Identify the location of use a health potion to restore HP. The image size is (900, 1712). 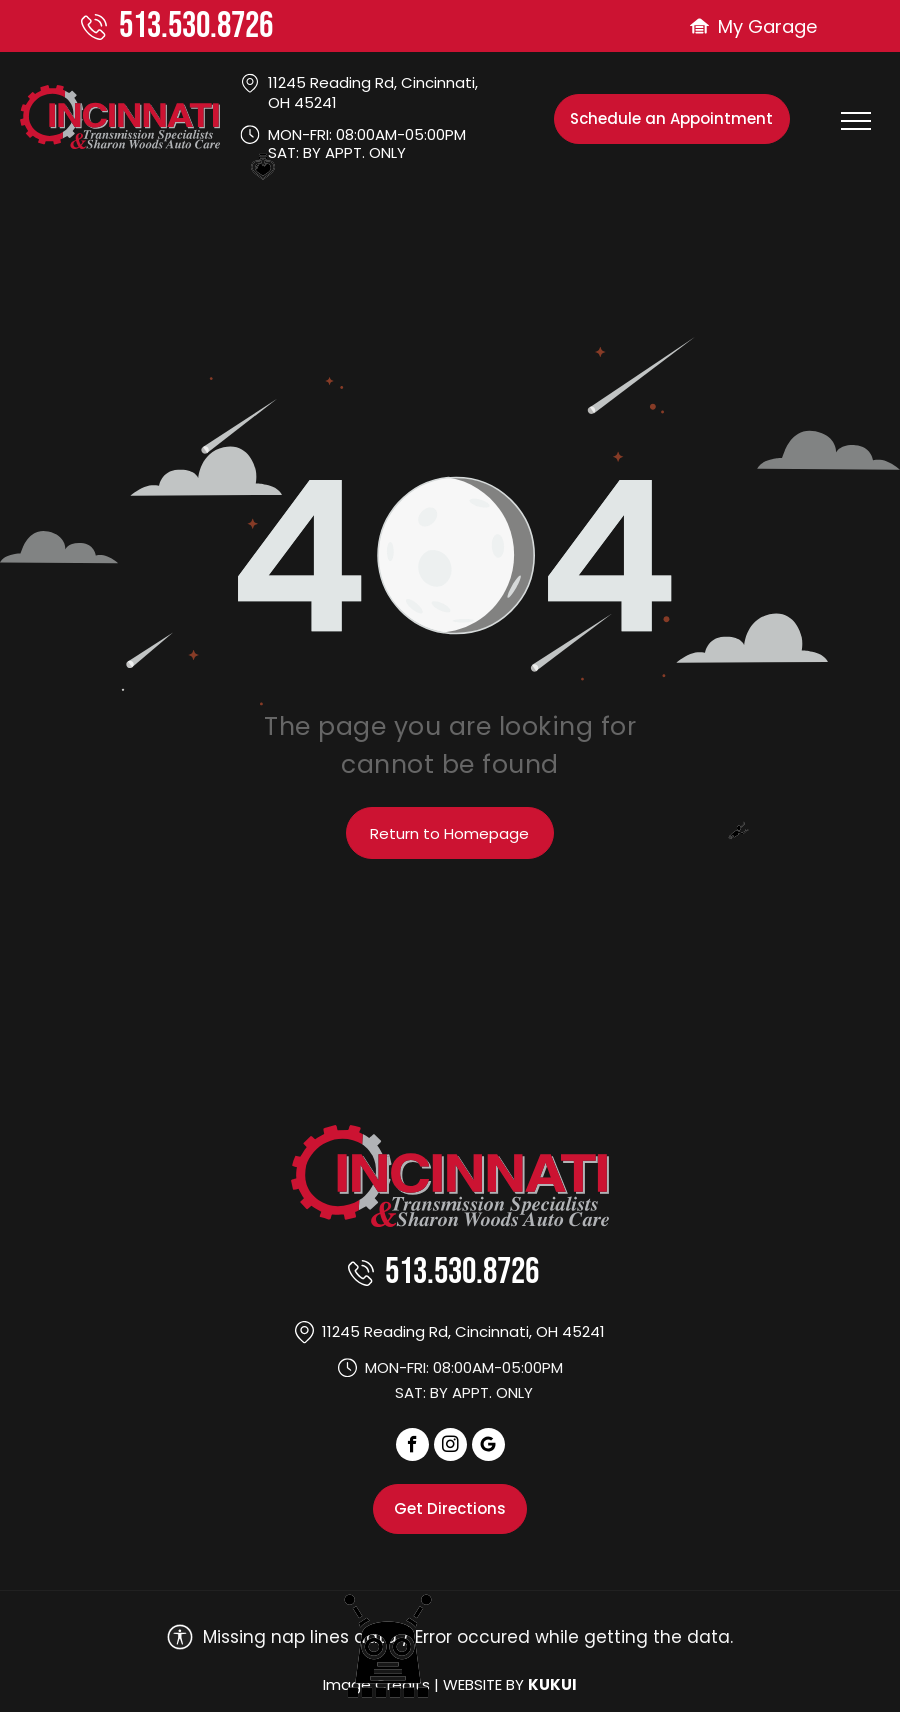
(263, 167).